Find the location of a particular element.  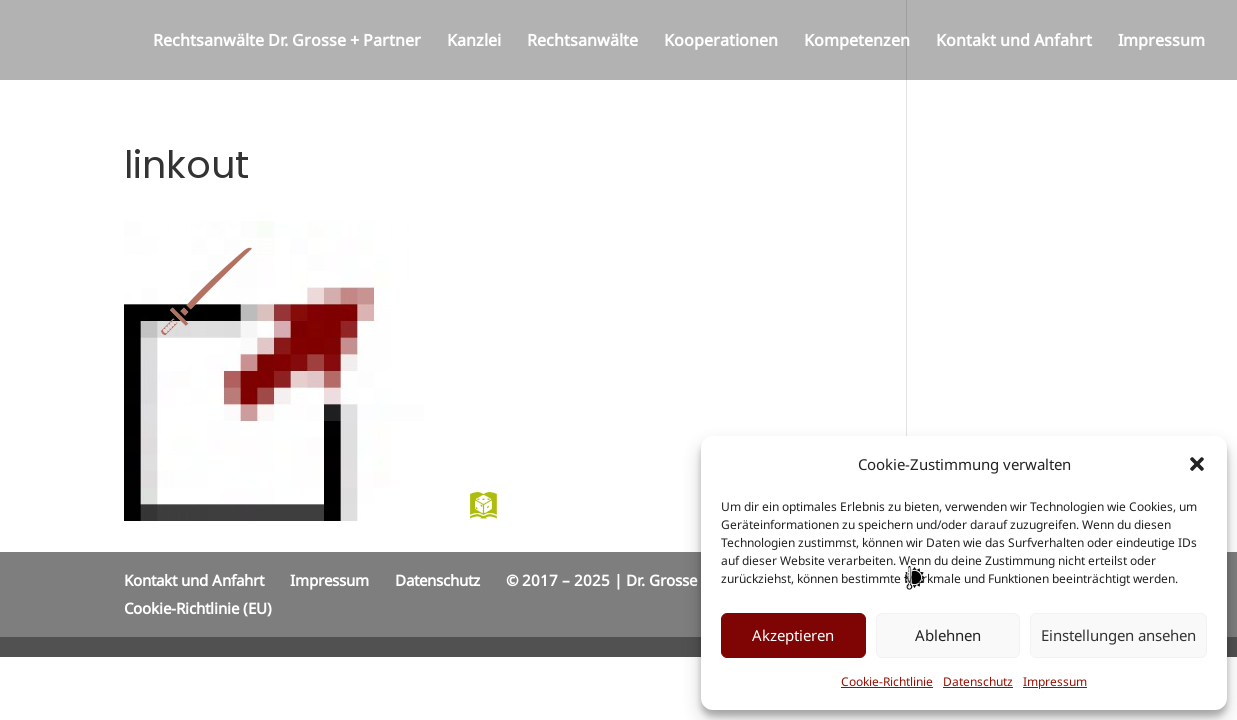

view current temperature or weather conditions is located at coordinates (914, 577).